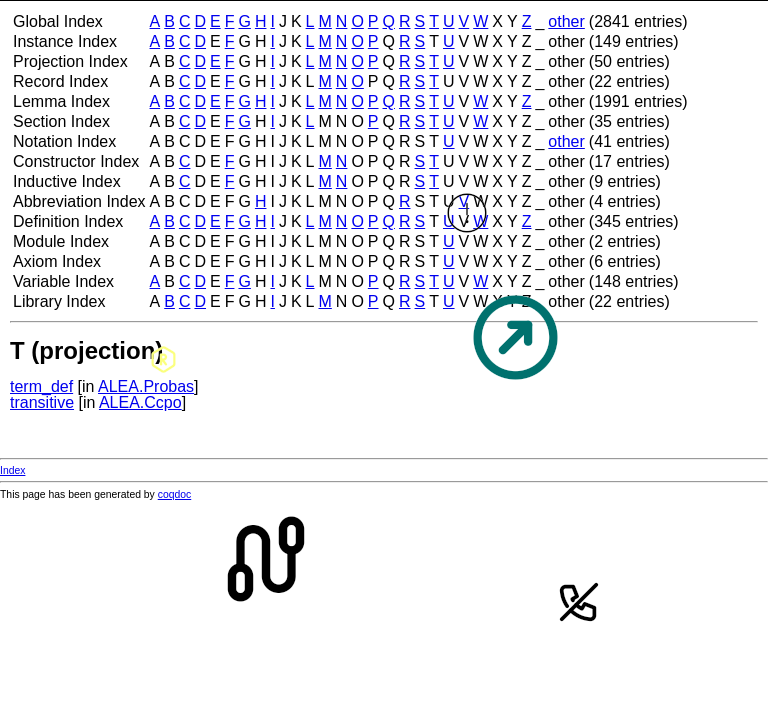 Image resolution: width=768 pixels, height=720 pixels. I want to click on indicates a hexagonal badge or label with "R" designation, so click(163, 359).